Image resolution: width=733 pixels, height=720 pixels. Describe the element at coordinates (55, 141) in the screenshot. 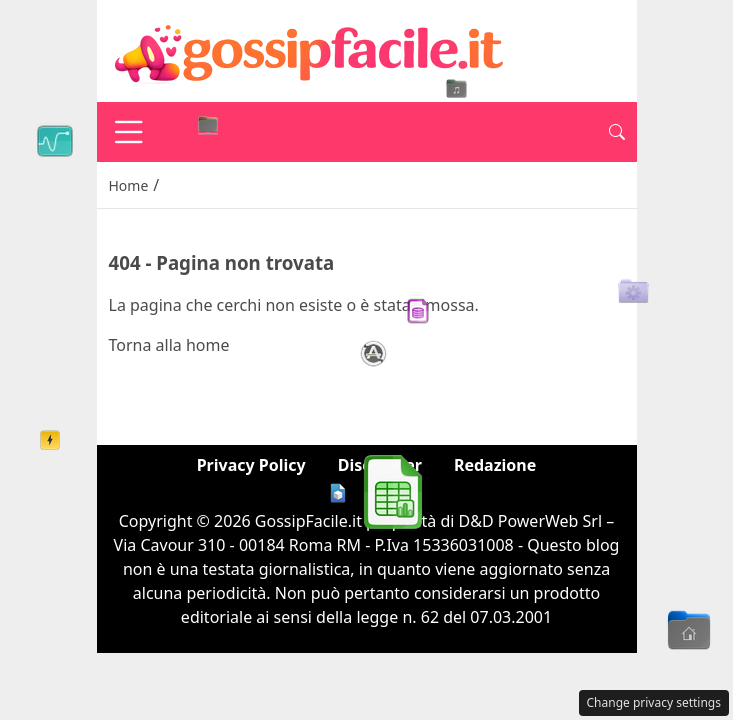

I see `open psensor temperature monitoring app` at that location.